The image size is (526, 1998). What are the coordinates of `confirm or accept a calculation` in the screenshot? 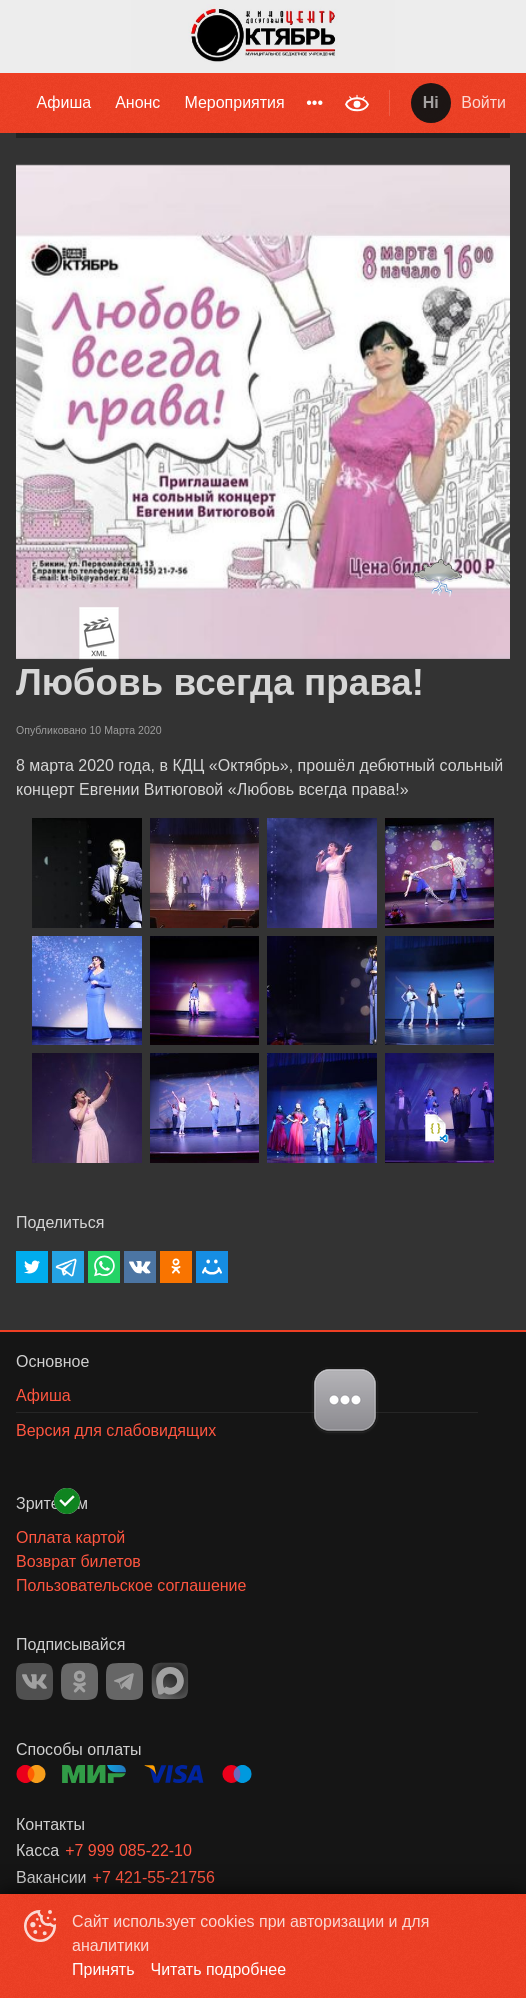 It's located at (67, 1501).